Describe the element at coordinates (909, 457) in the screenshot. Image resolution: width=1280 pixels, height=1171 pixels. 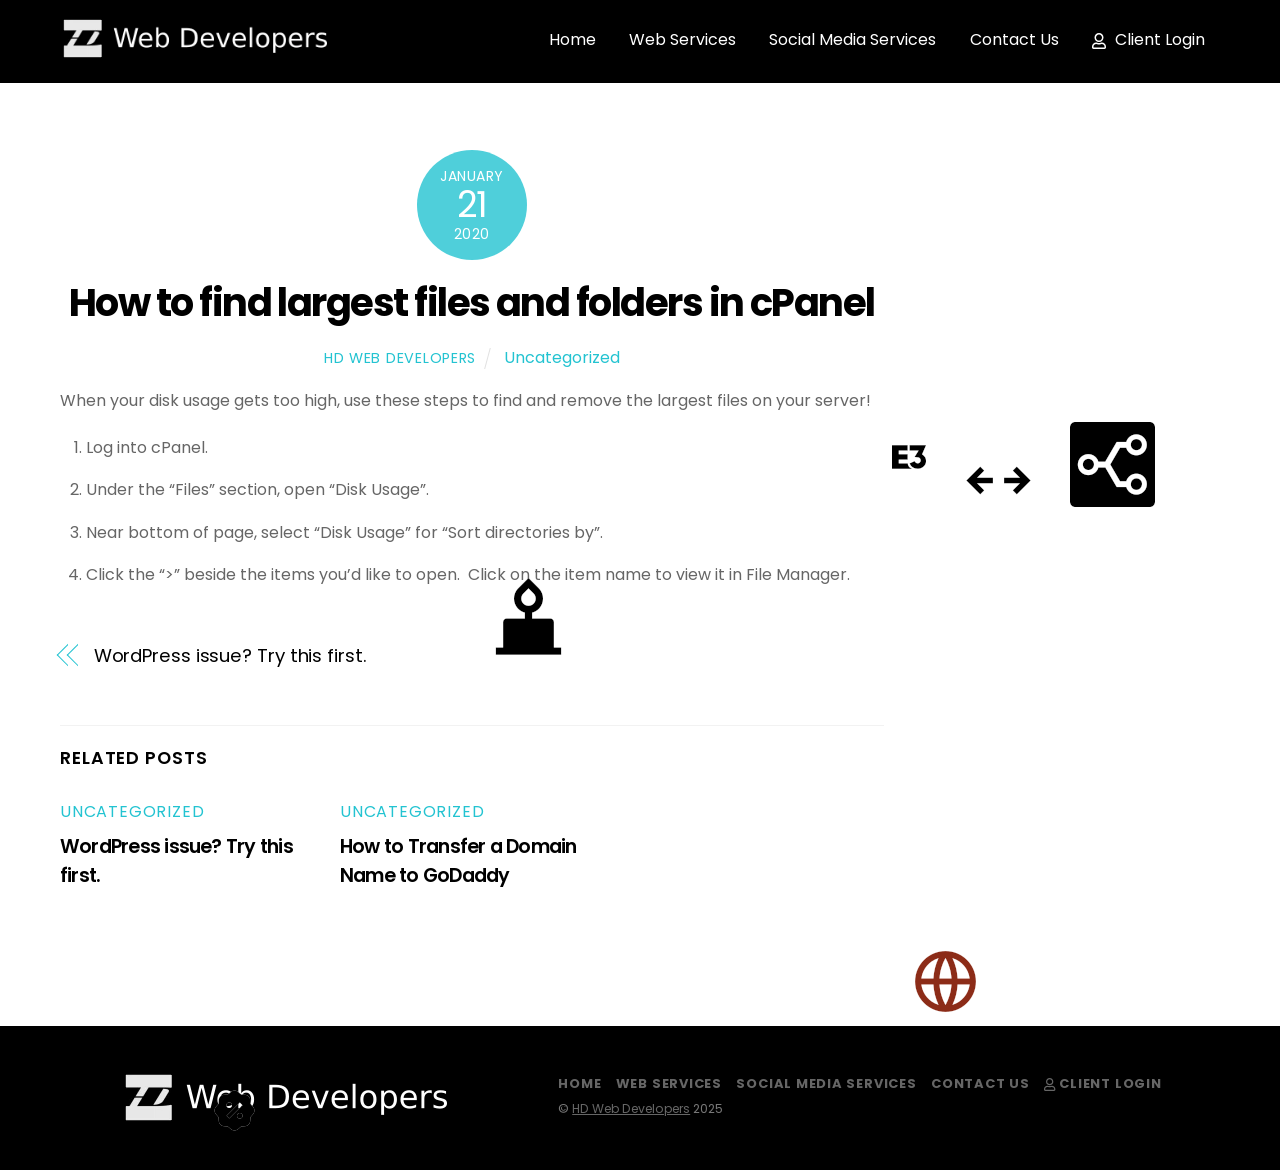
I see `E3 (Electronic Entertainment Expo) logo` at that location.